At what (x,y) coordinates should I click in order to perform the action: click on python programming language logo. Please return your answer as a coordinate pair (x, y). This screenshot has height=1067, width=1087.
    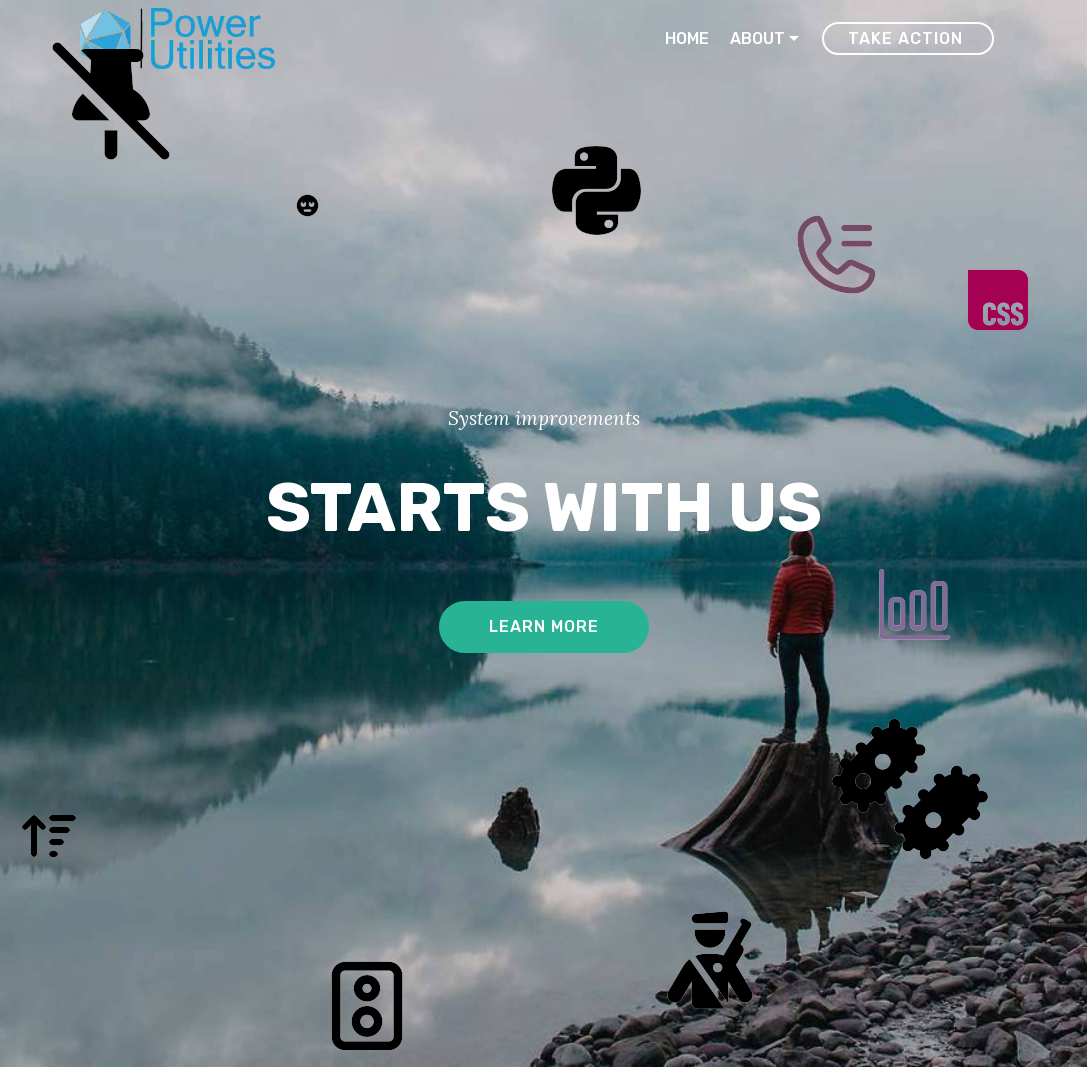
    Looking at the image, I should click on (596, 190).